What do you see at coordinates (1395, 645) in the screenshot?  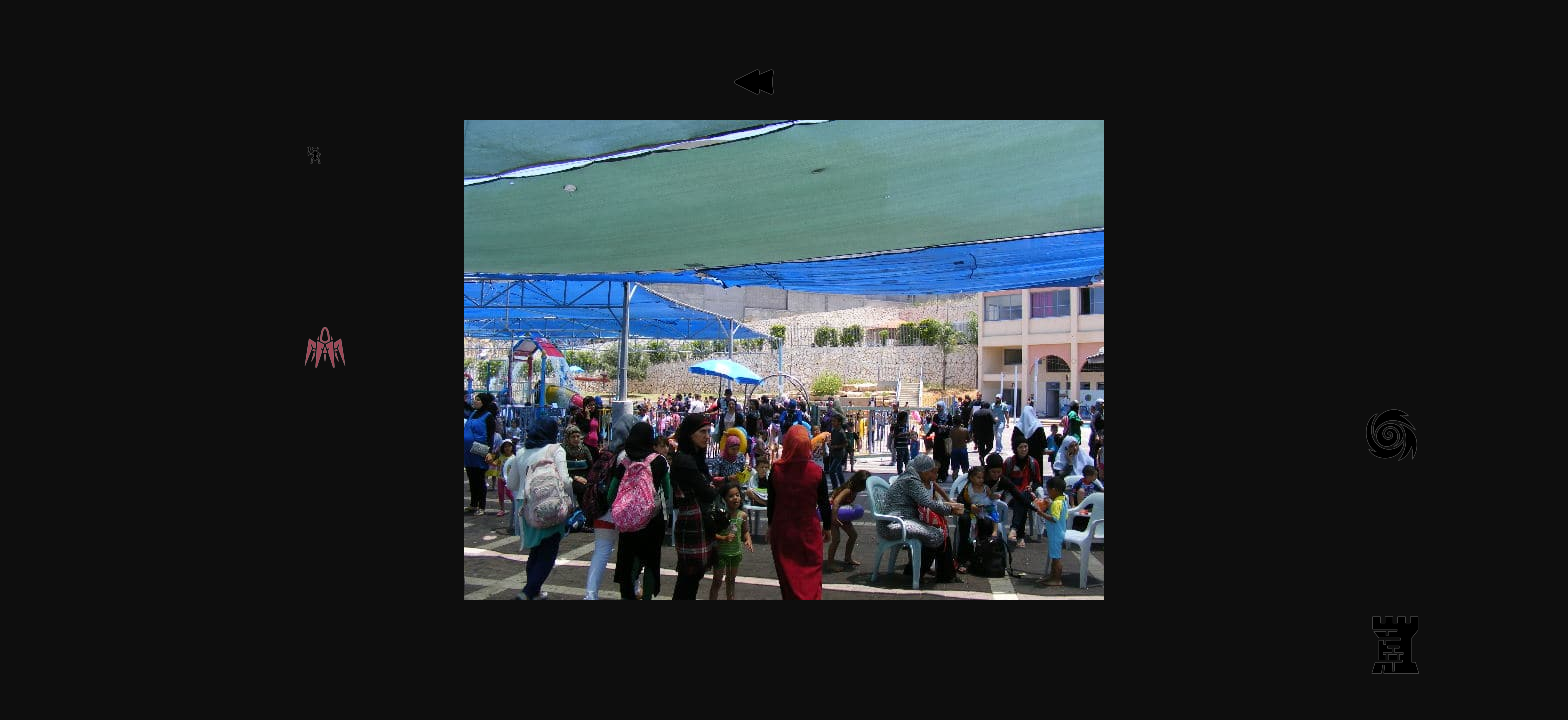 I see `access tower defense or castle-building game mode` at bounding box center [1395, 645].